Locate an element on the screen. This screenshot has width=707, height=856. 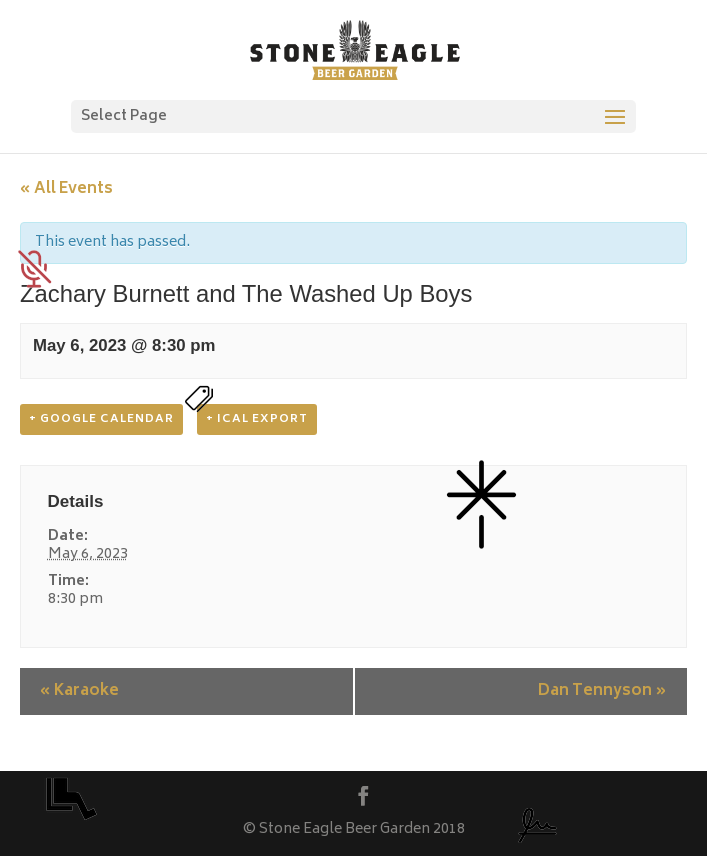
view tags or labels is located at coordinates (199, 399).